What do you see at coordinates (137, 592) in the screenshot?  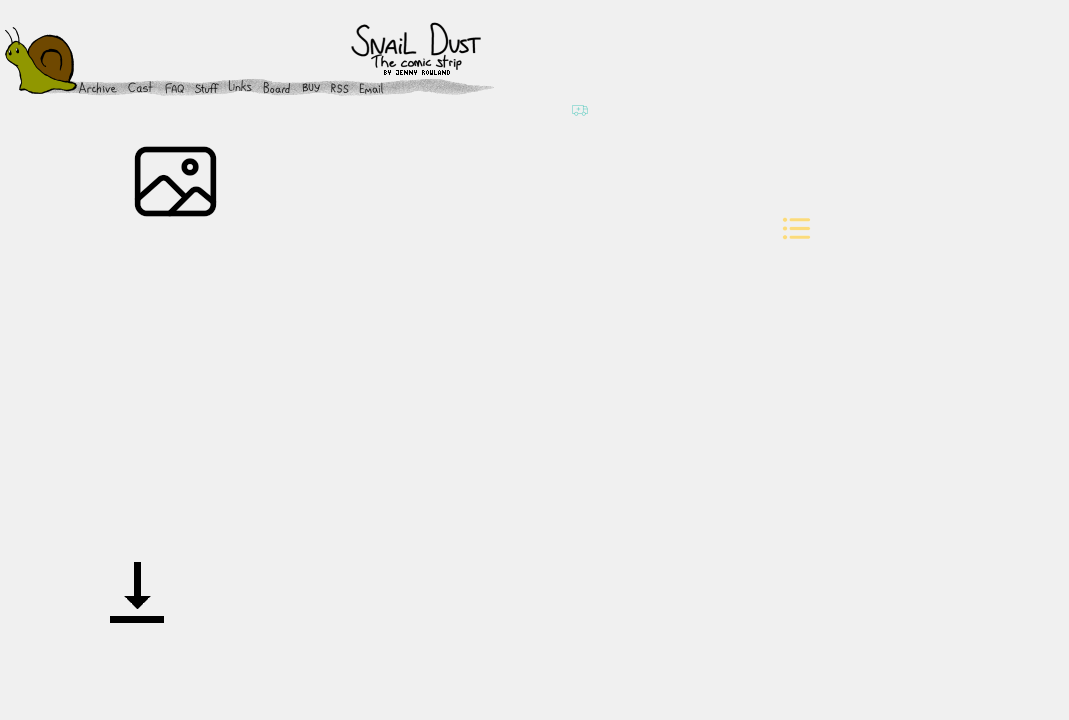 I see `align content to the bottom of a container` at bounding box center [137, 592].